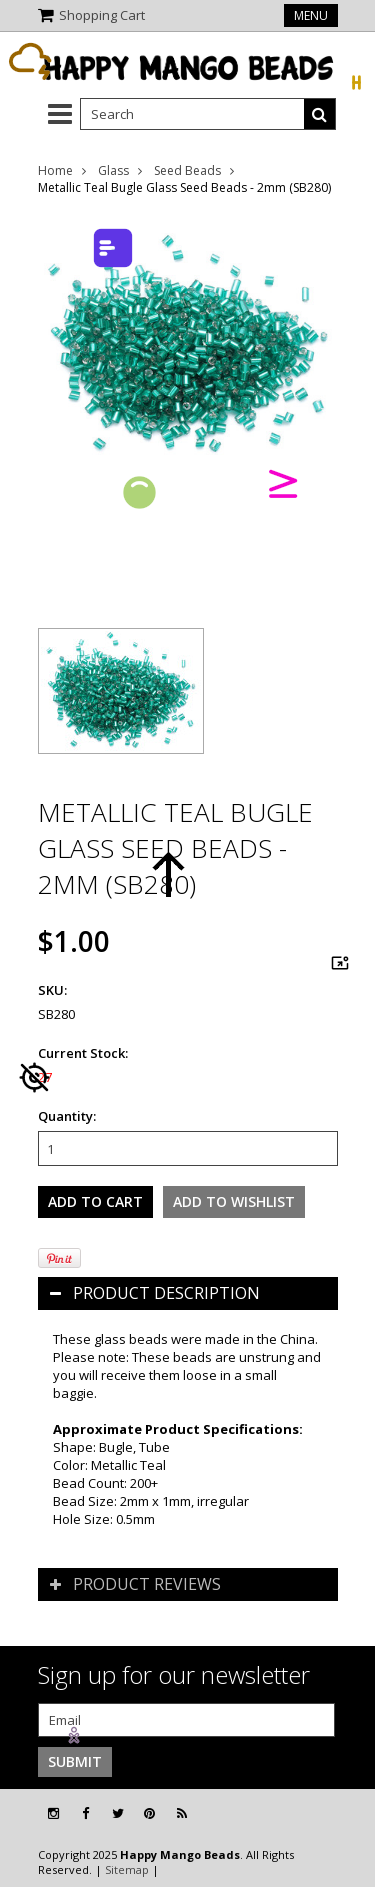 Image resolution: width=375 pixels, height=1887 pixels. Describe the element at coordinates (340, 963) in the screenshot. I see `pin this item to quick access` at that location.